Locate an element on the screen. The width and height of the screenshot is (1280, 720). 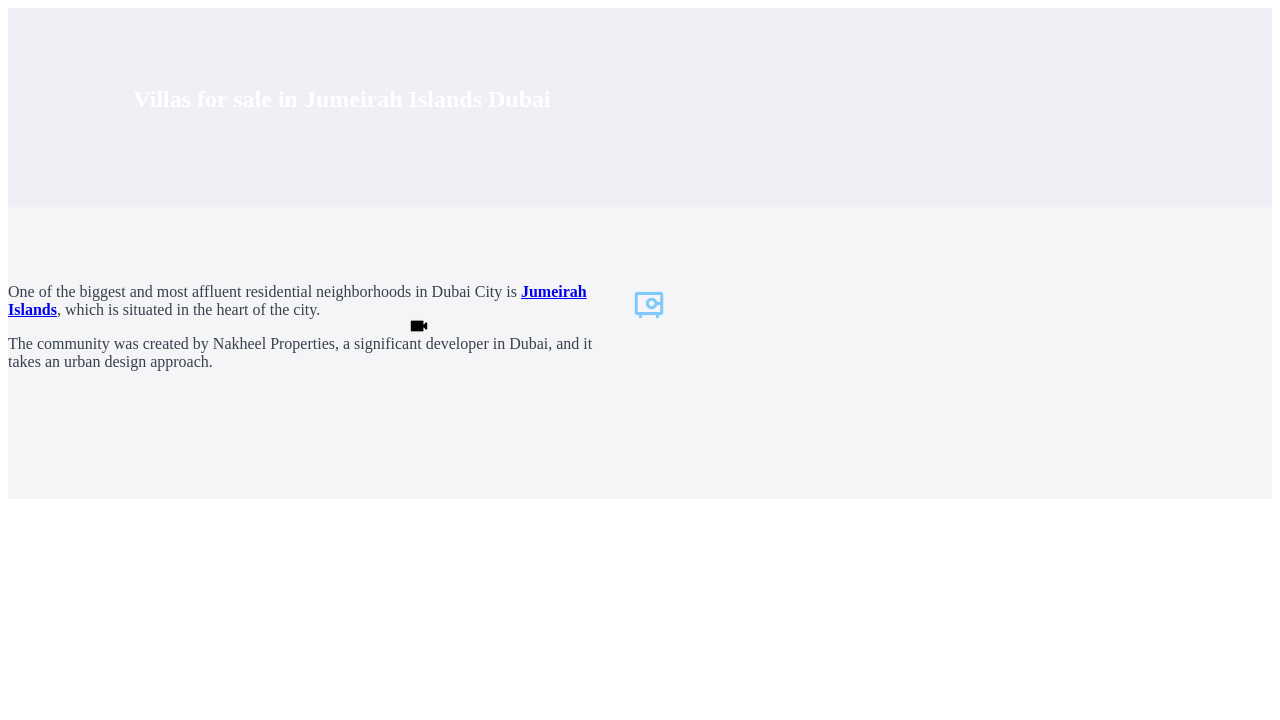
access secure storage or vault is located at coordinates (649, 304).